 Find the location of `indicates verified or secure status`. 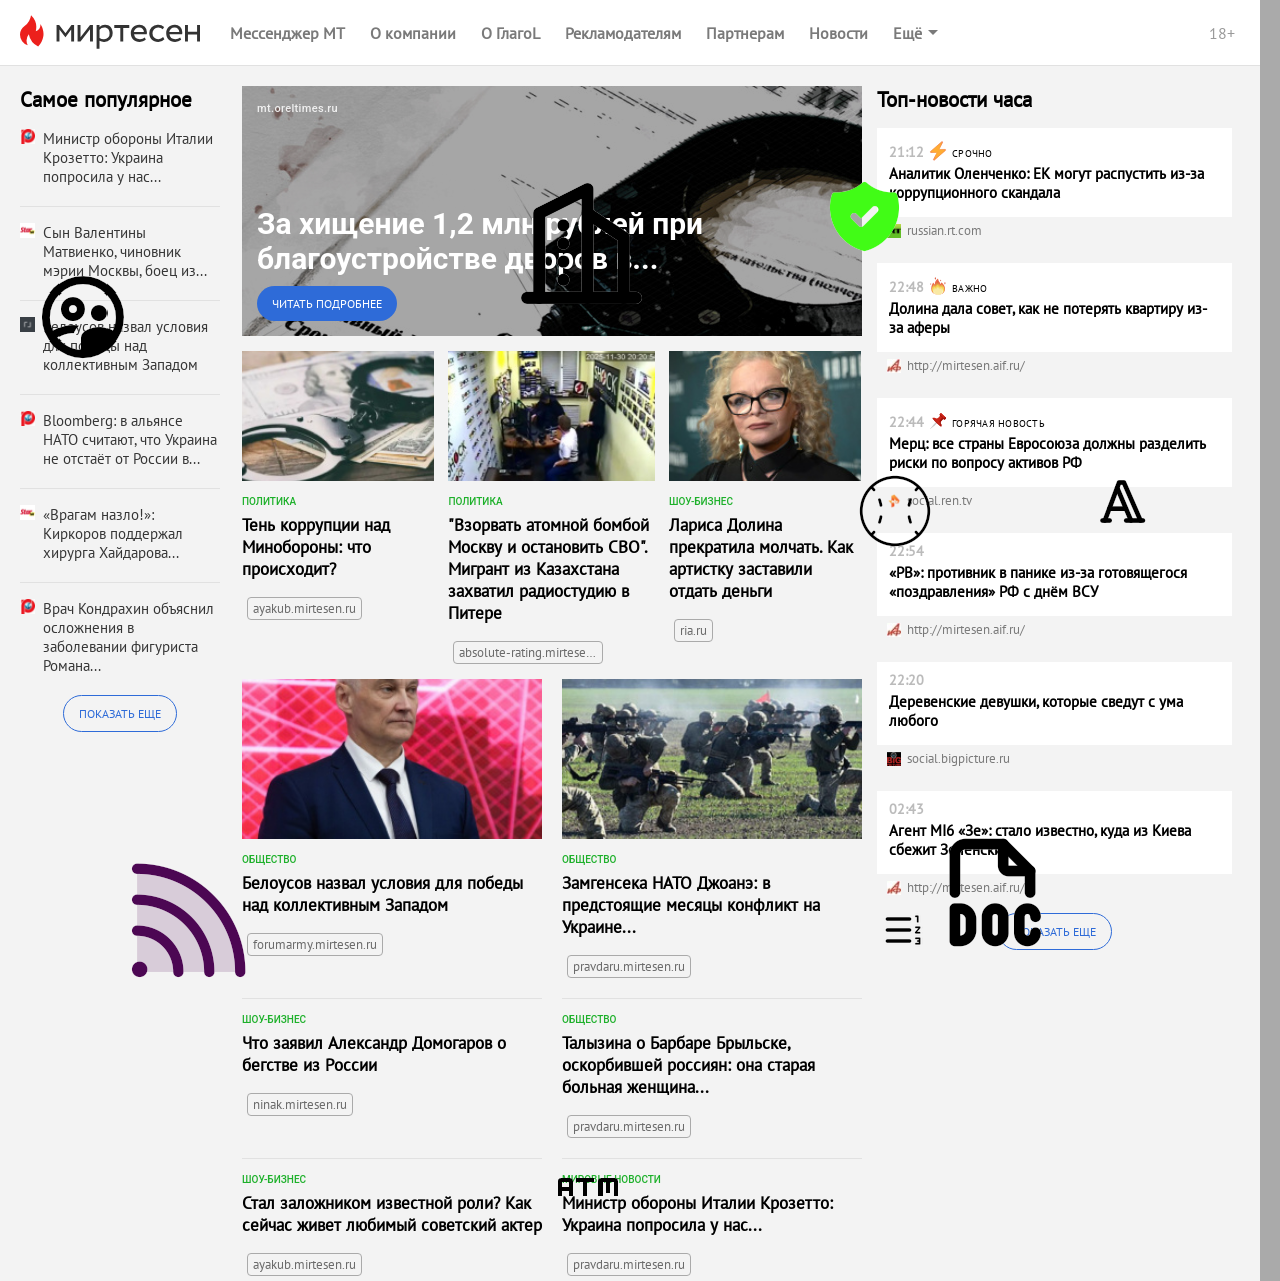

indicates verified or secure status is located at coordinates (864, 216).